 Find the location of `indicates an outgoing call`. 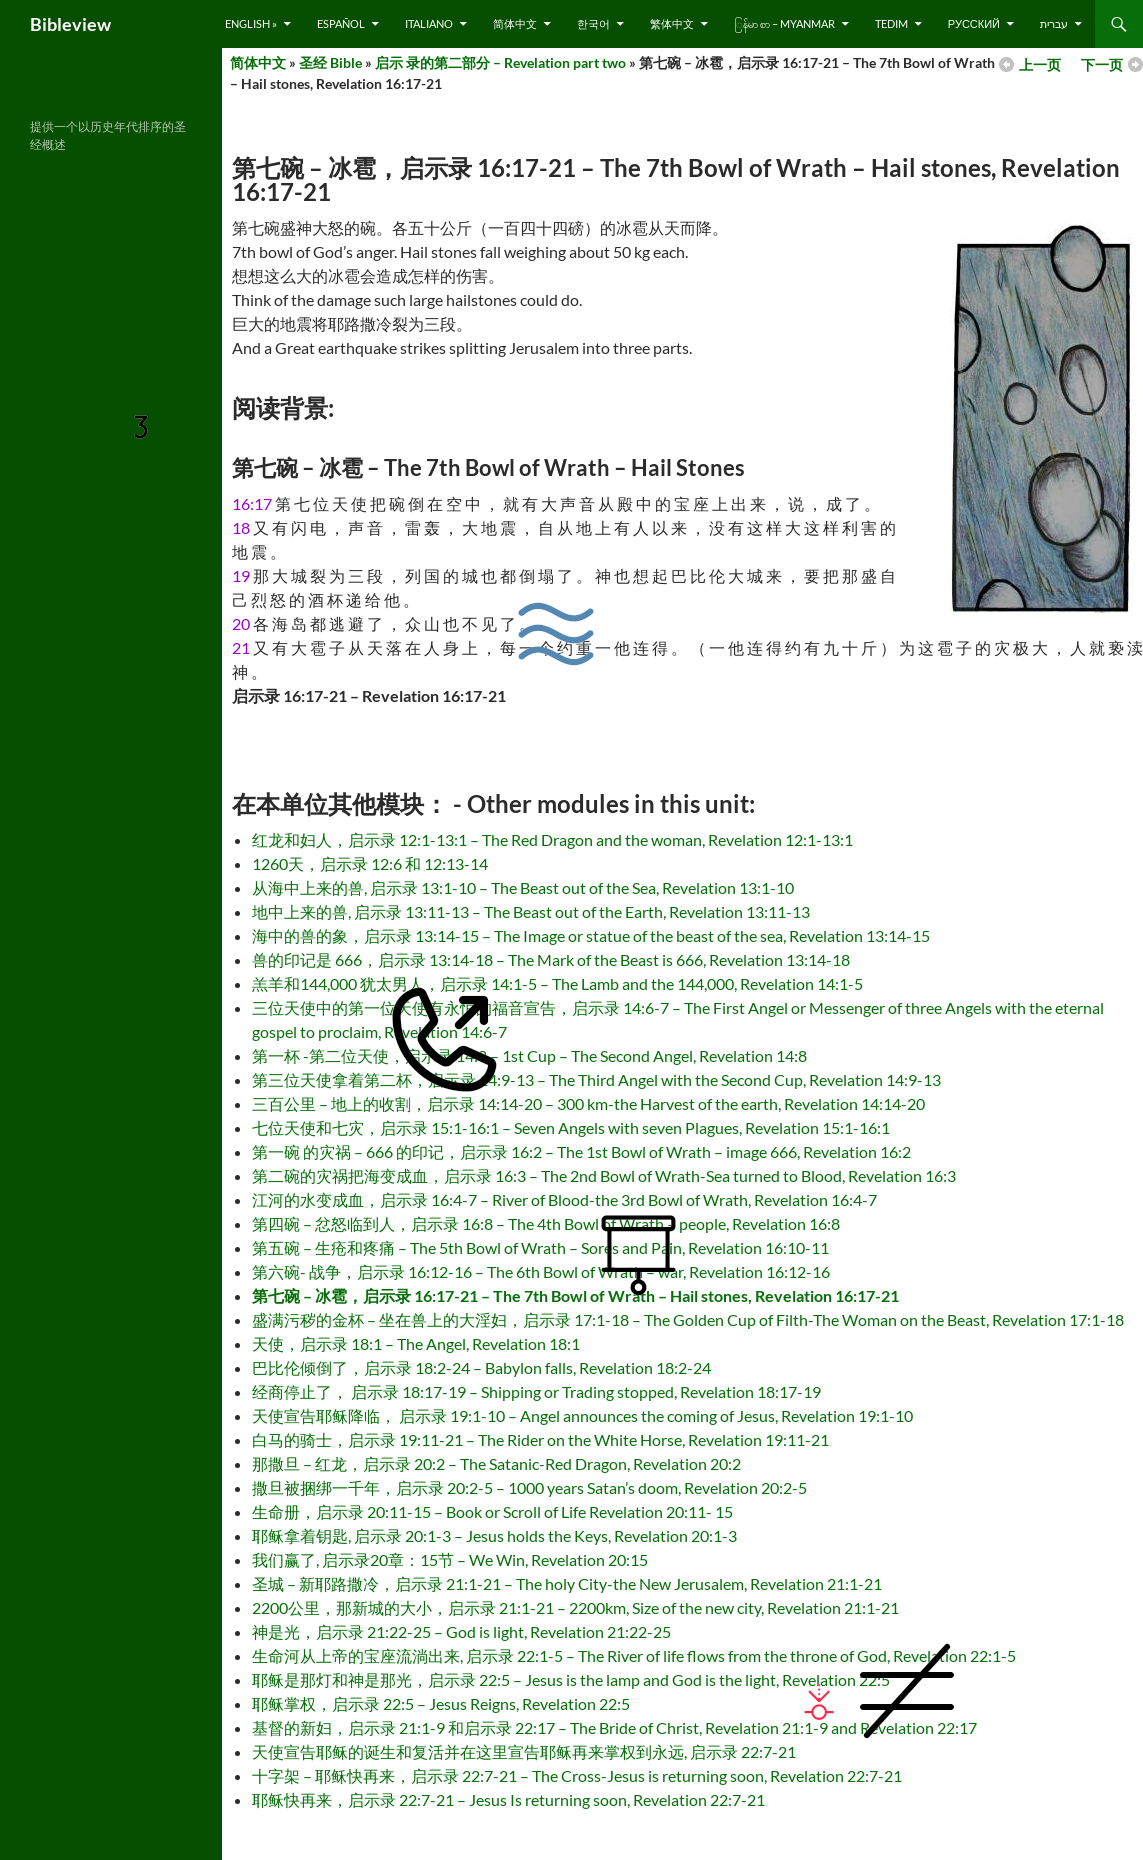

indicates an outgoing call is located at coordinates (446, 1037).